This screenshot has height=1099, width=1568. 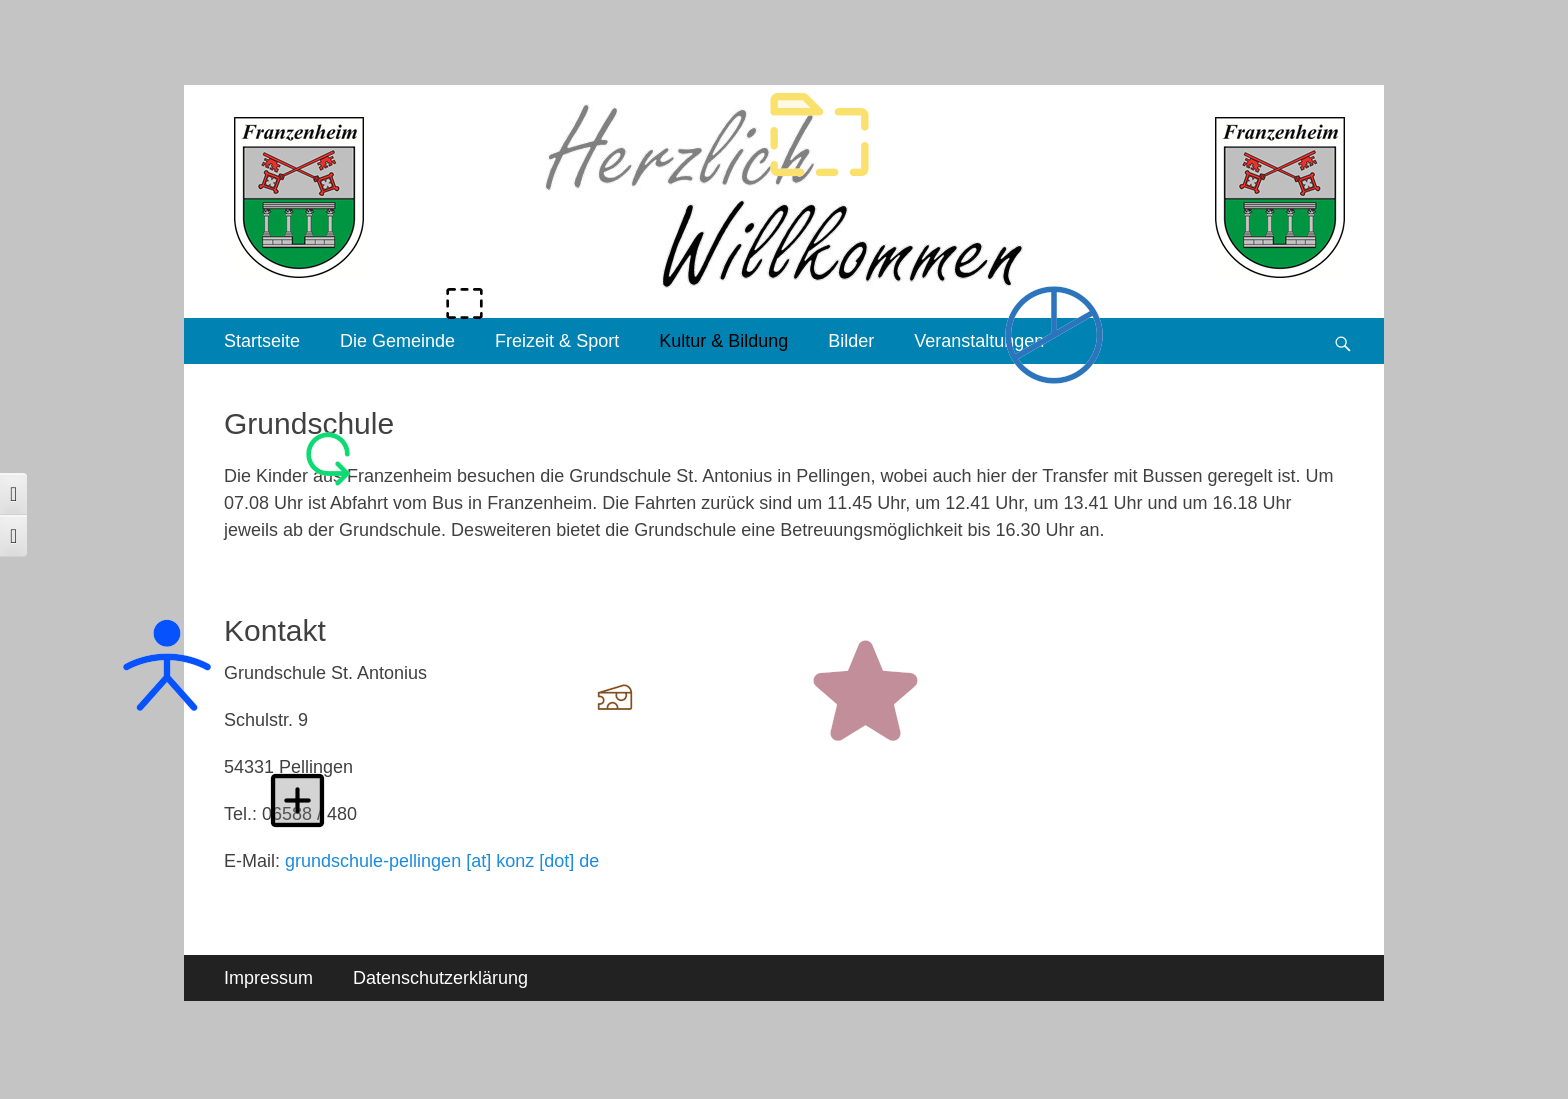 What do you see at coordinates (167, 667) in the screenshot?
I see `view user profile` at bounding box center [167, 667].